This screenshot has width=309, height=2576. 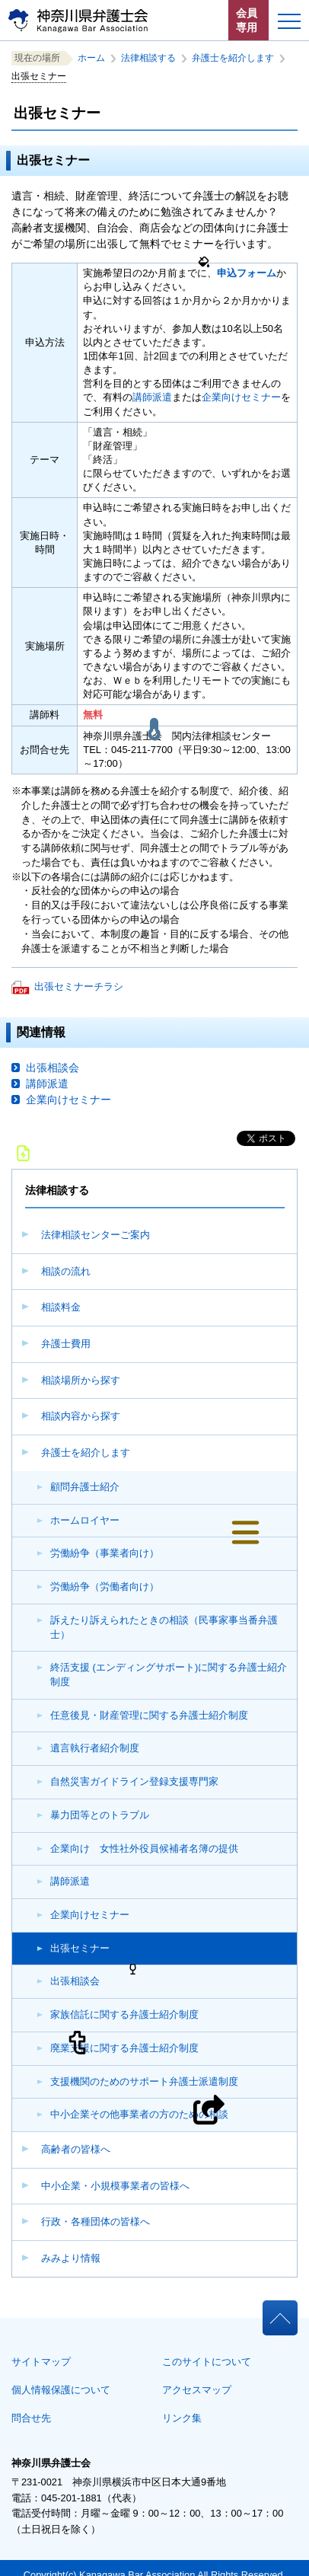 I want to click on open tumblr app, so click(x=77, y=2042).